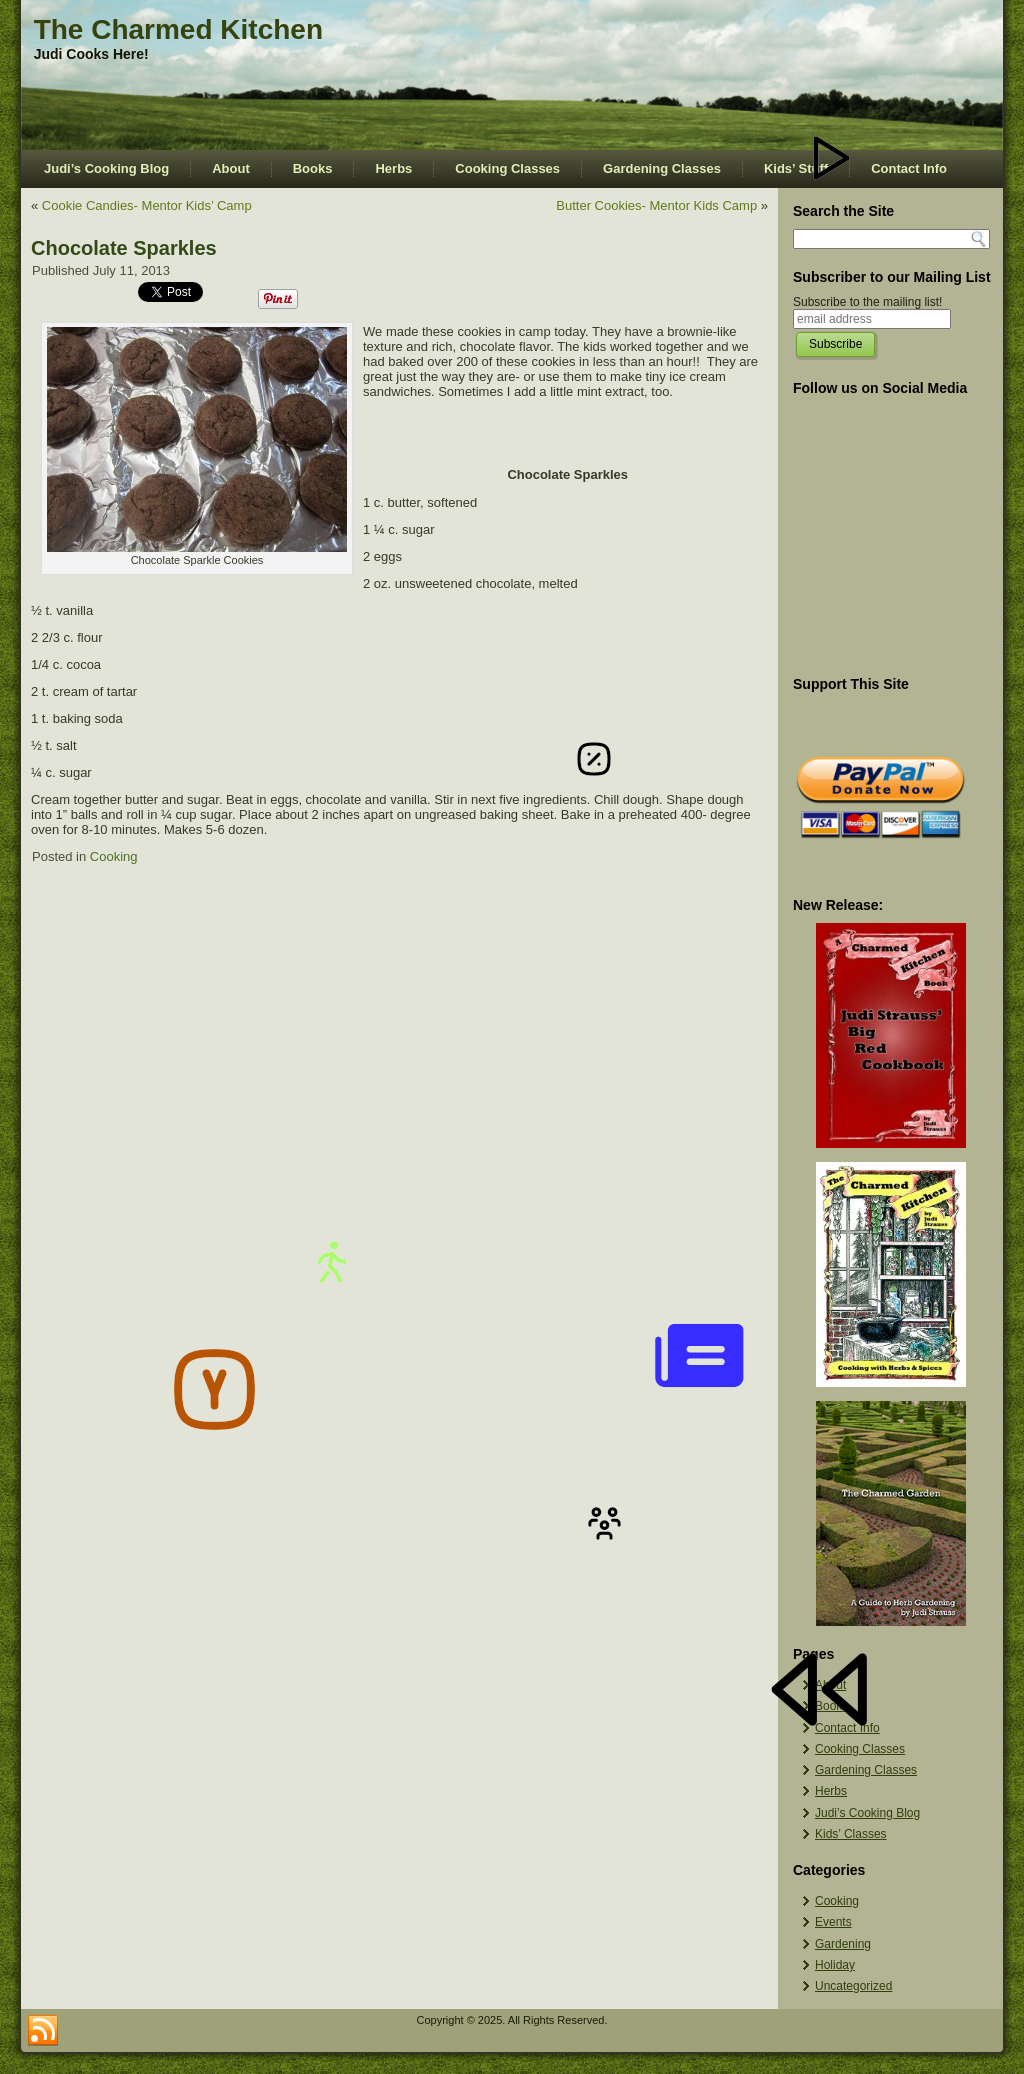  What do you see at coordinates (702, 1355) in the screenshot?
I see `view news or articles` at bounding box center [702, 1355].